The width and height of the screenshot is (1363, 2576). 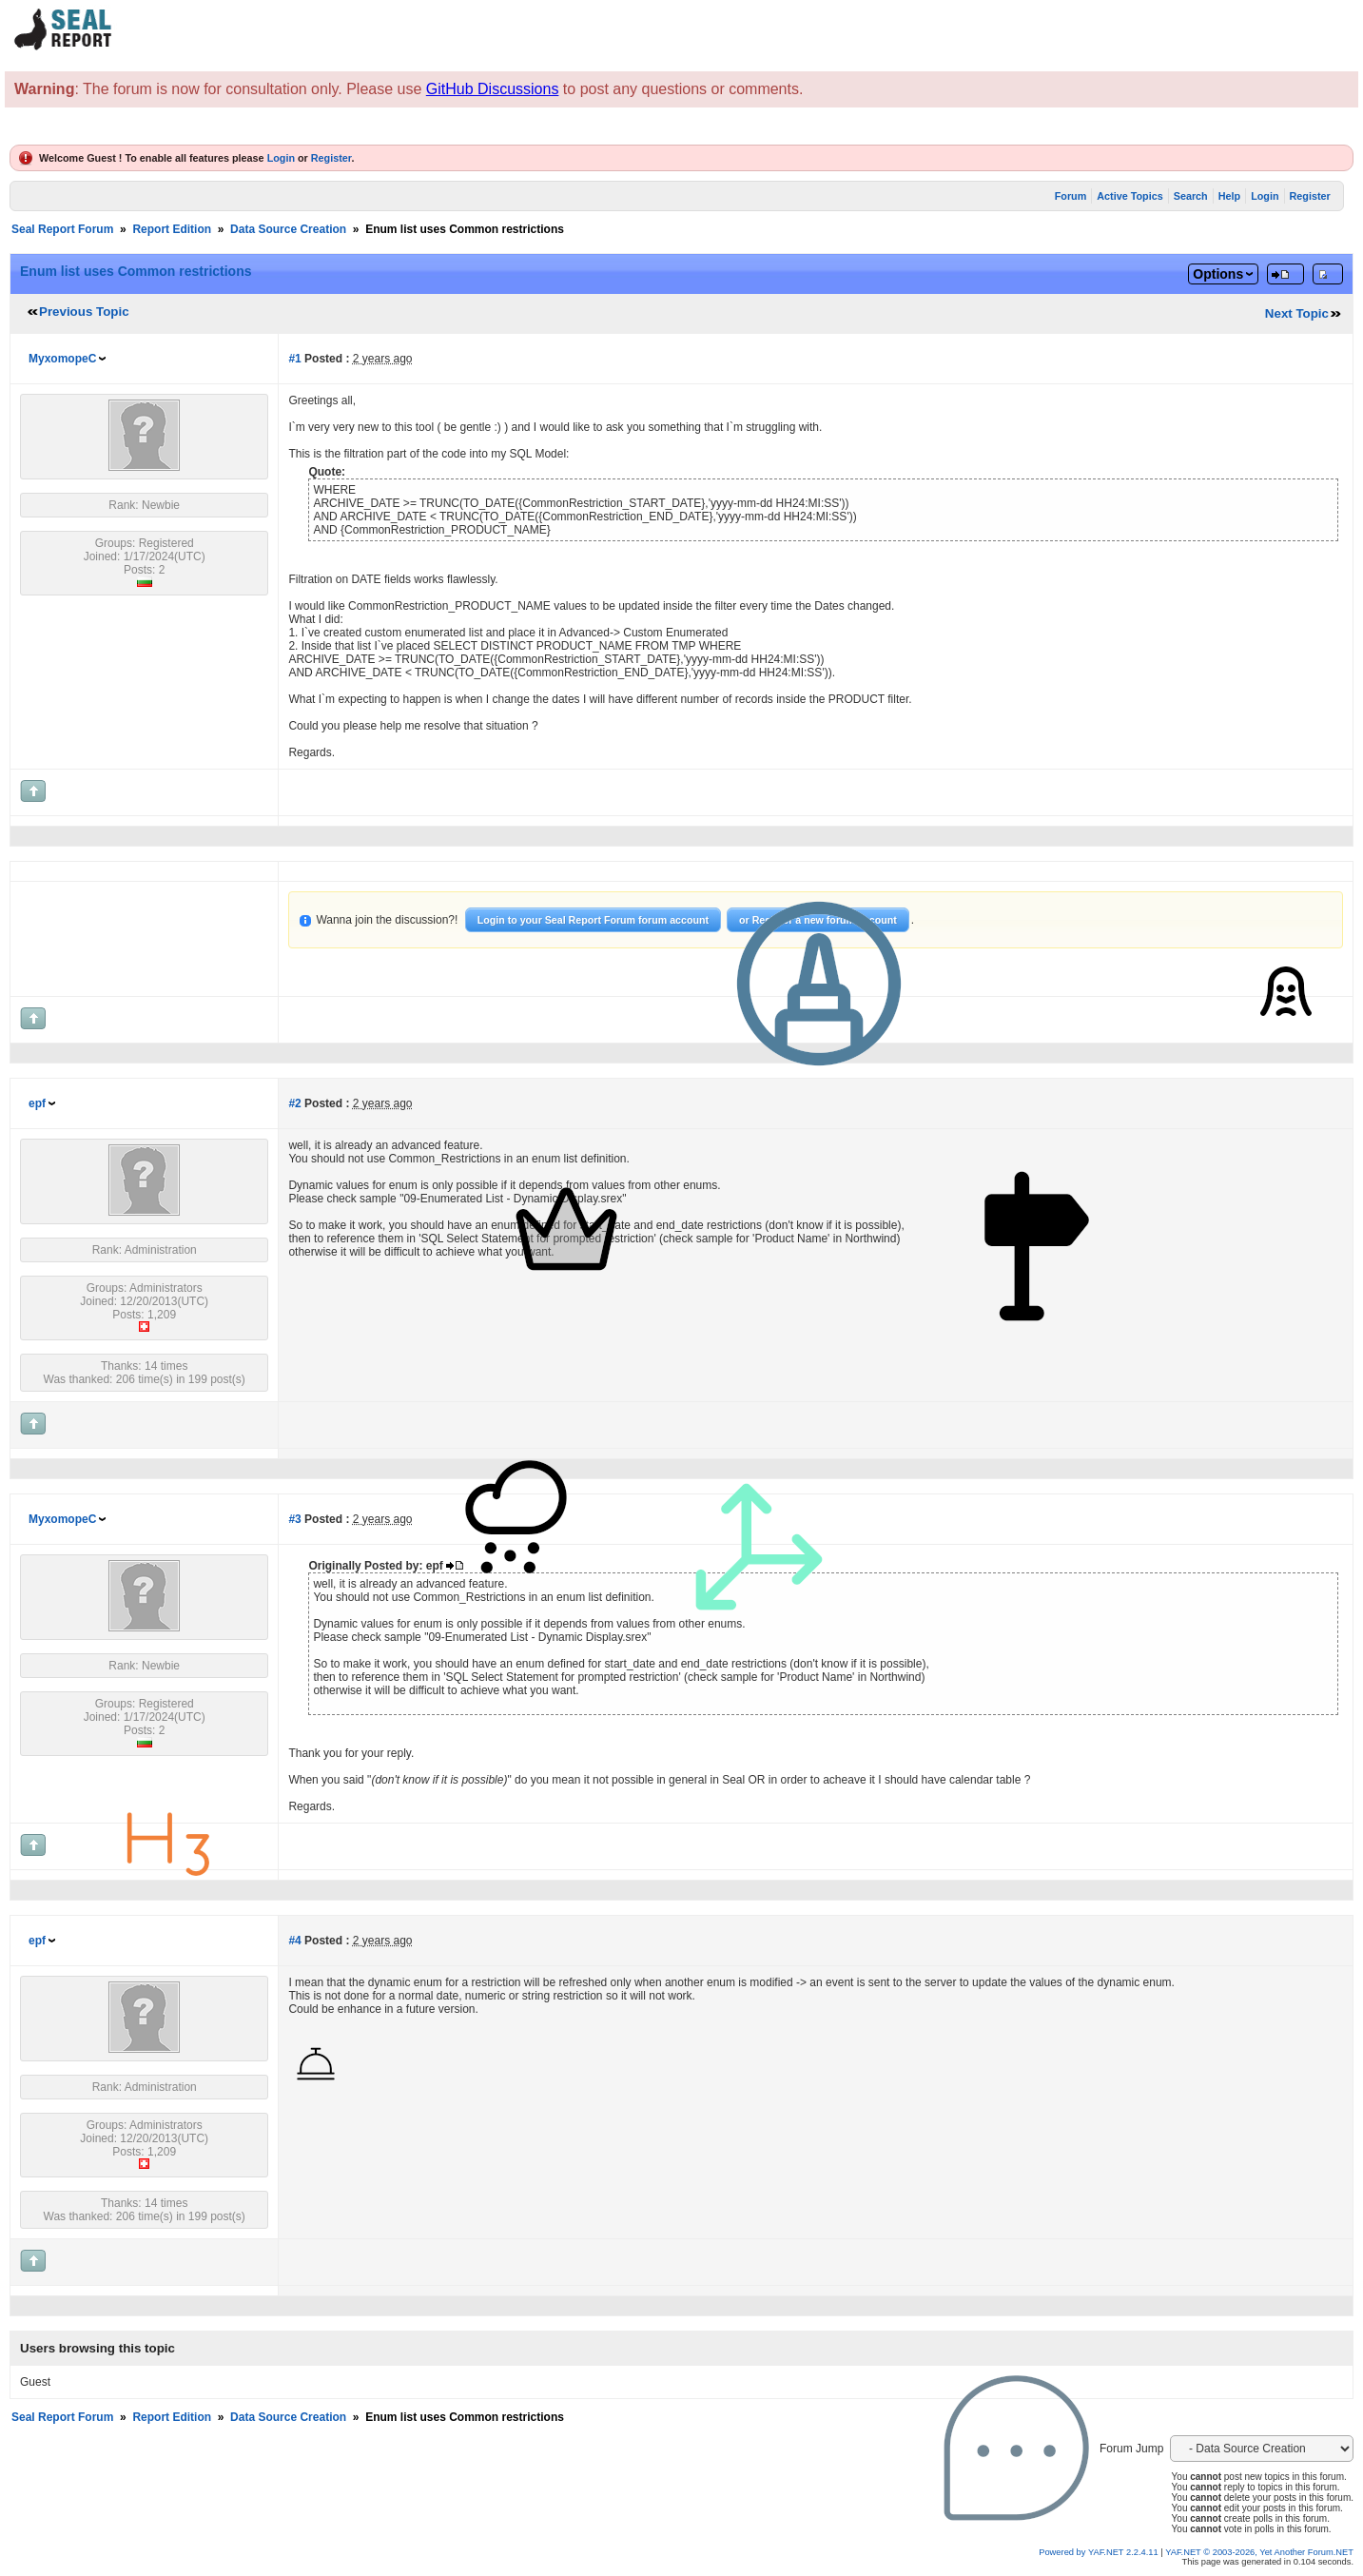 I want to click on switch to 3D view or coordinate system, so click(x=751, y=1554).